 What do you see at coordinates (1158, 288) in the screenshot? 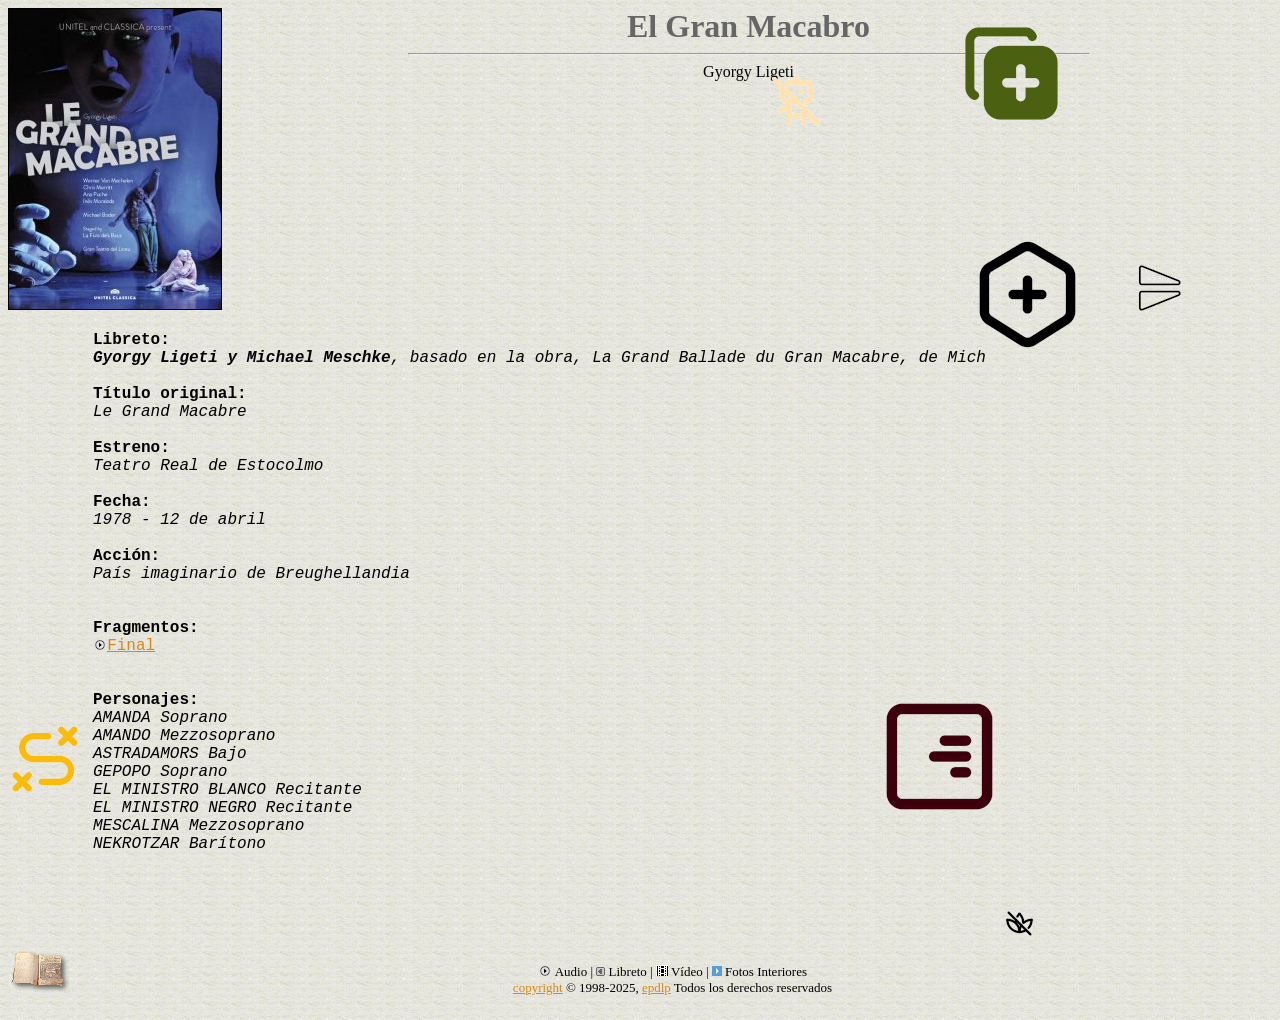
I see `flip image or object vertically` at bounding box center [1158, 288].